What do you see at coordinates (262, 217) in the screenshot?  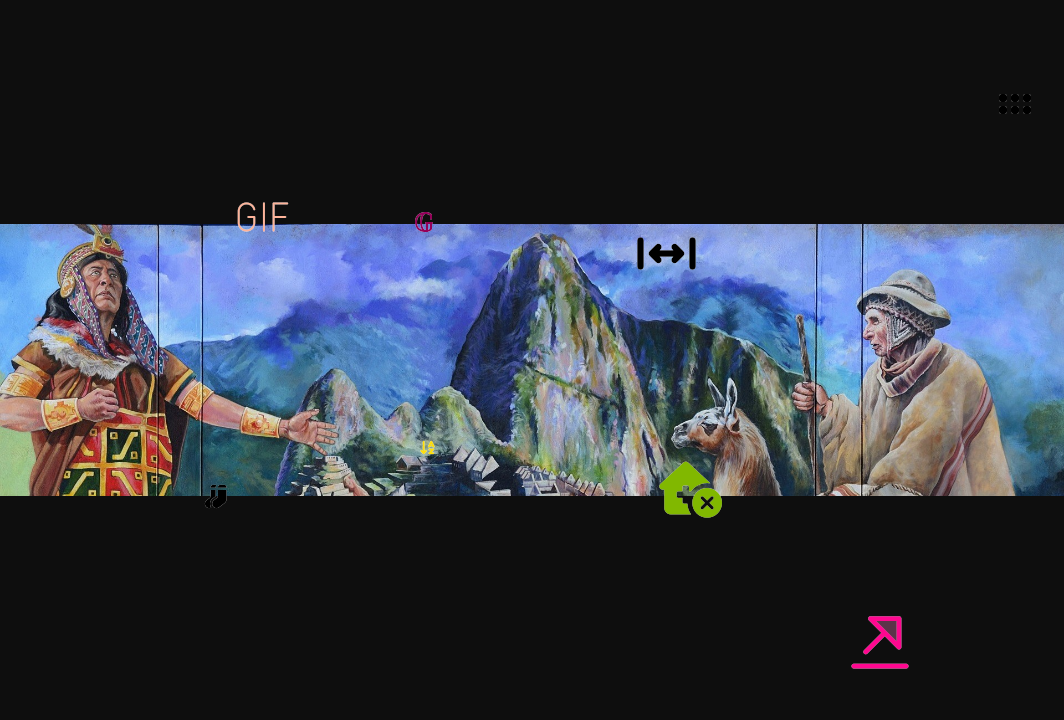 I see `insert a gif into your message` at bounding box center [262, 217].